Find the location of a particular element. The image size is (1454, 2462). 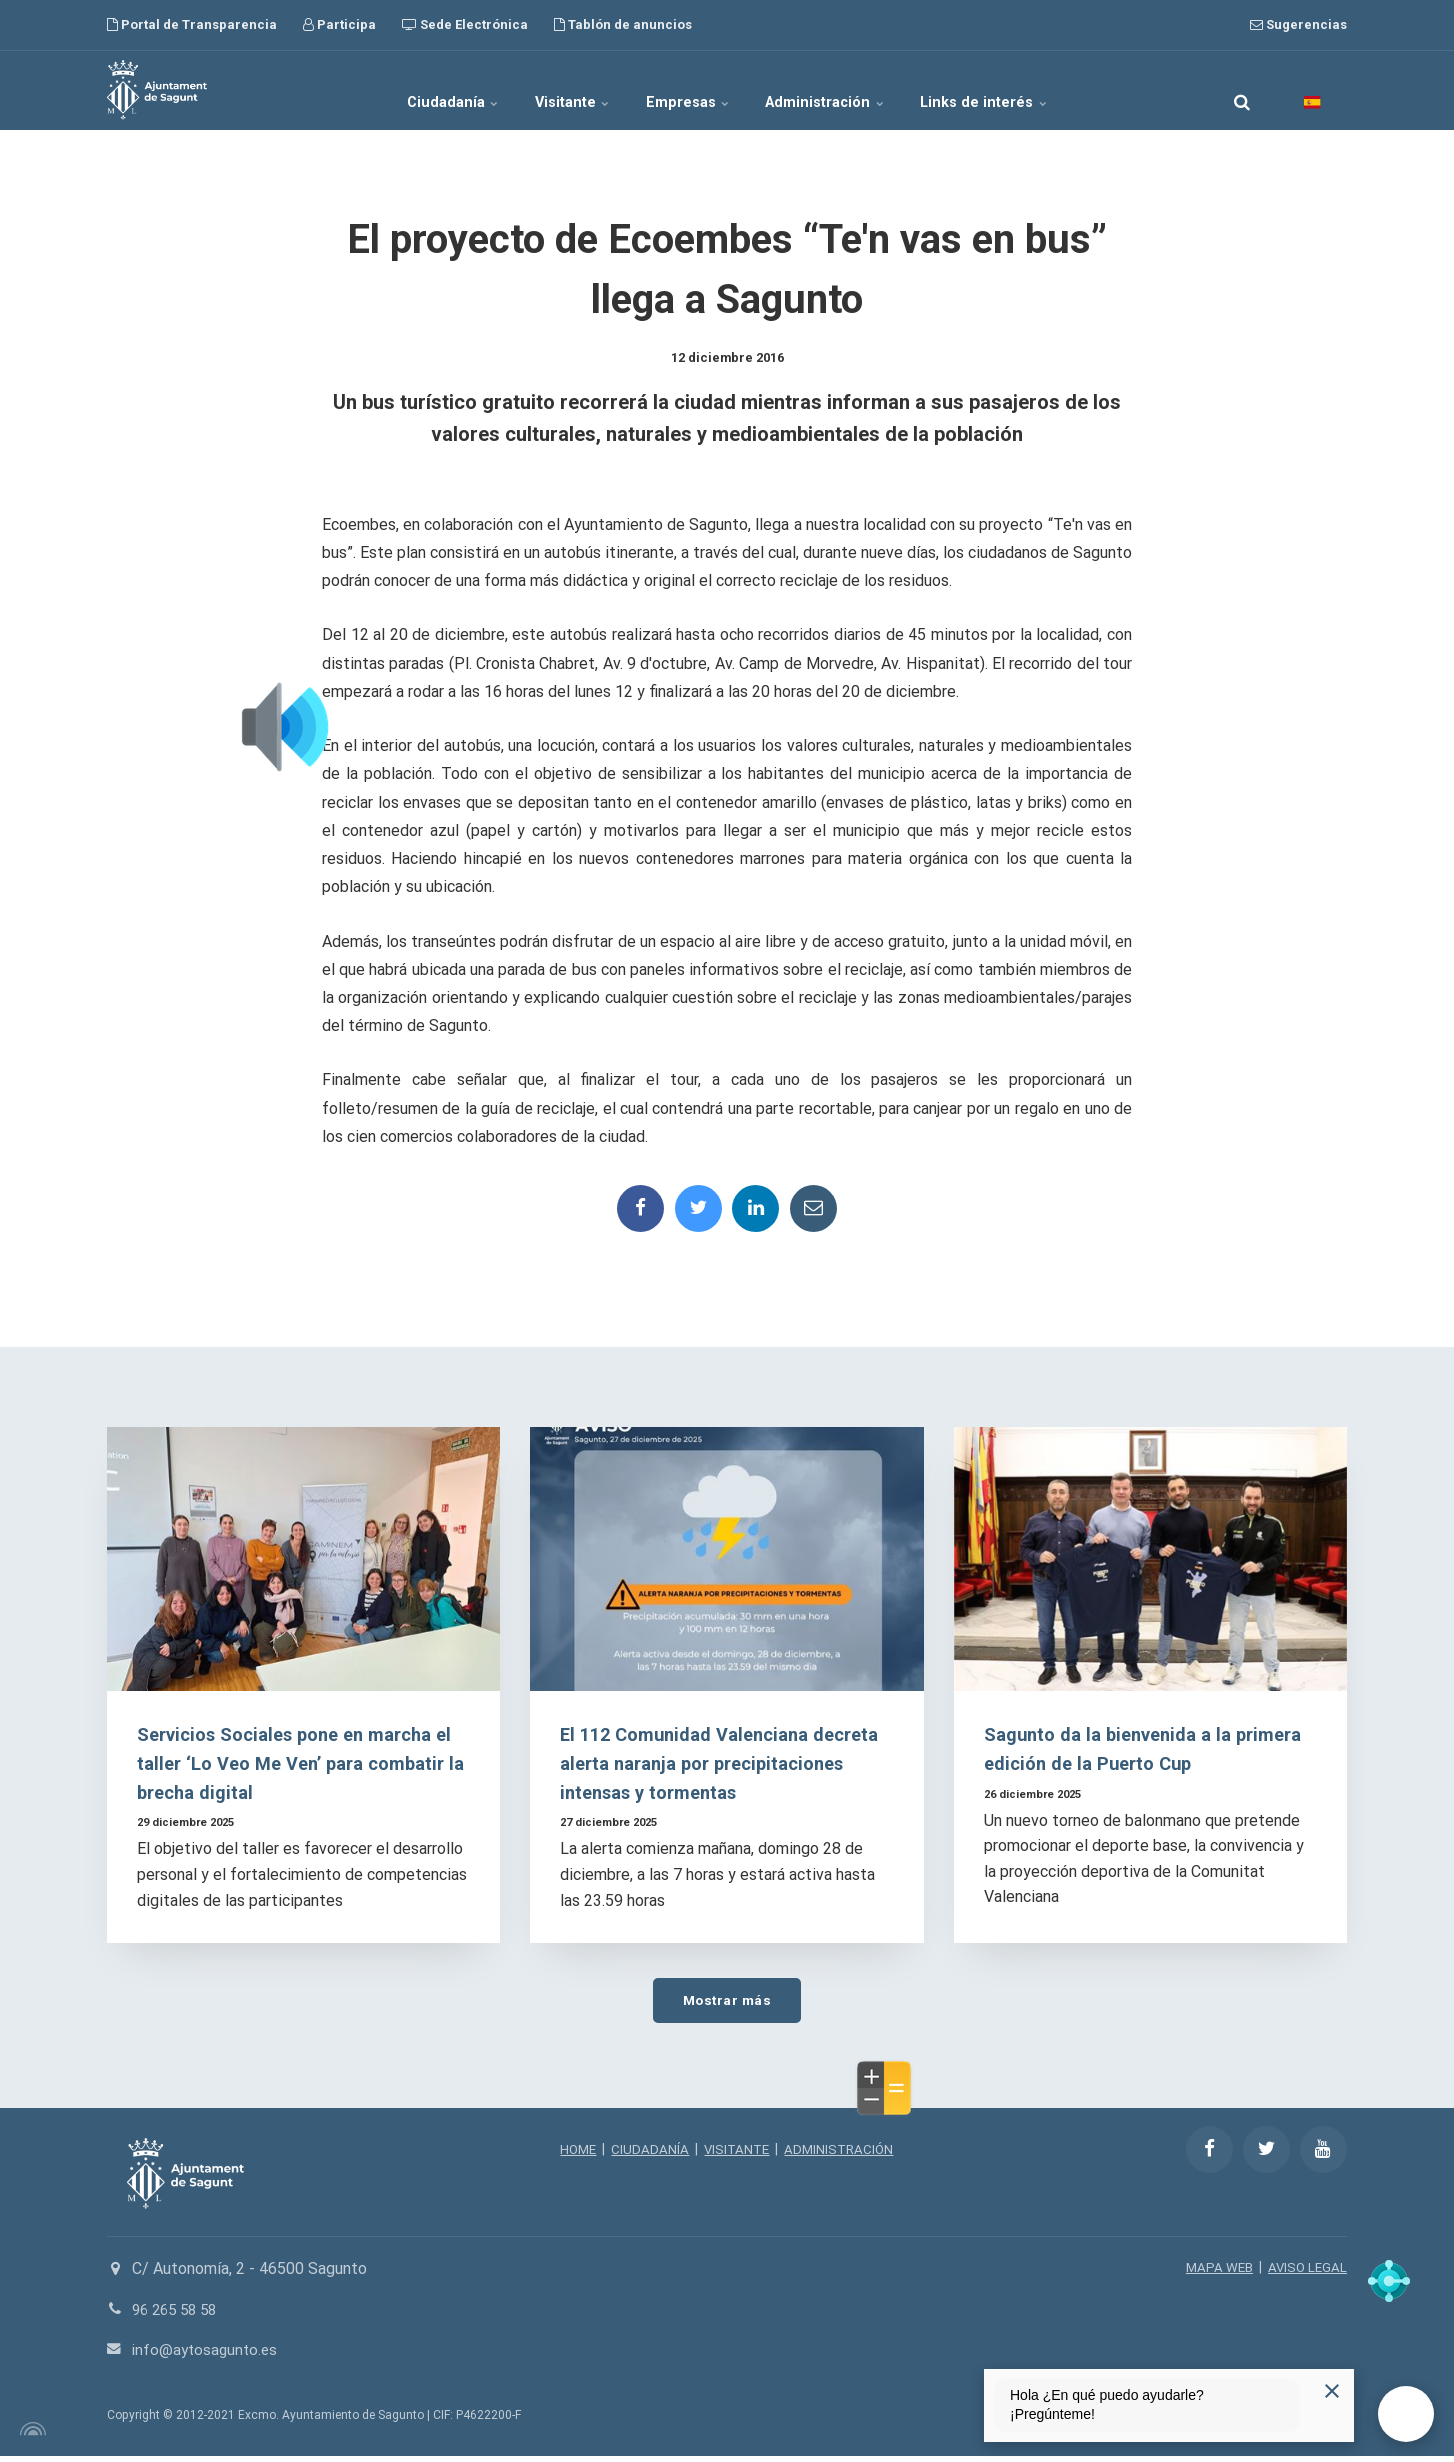

open the calculator app is located at coordinates (884, 2088).